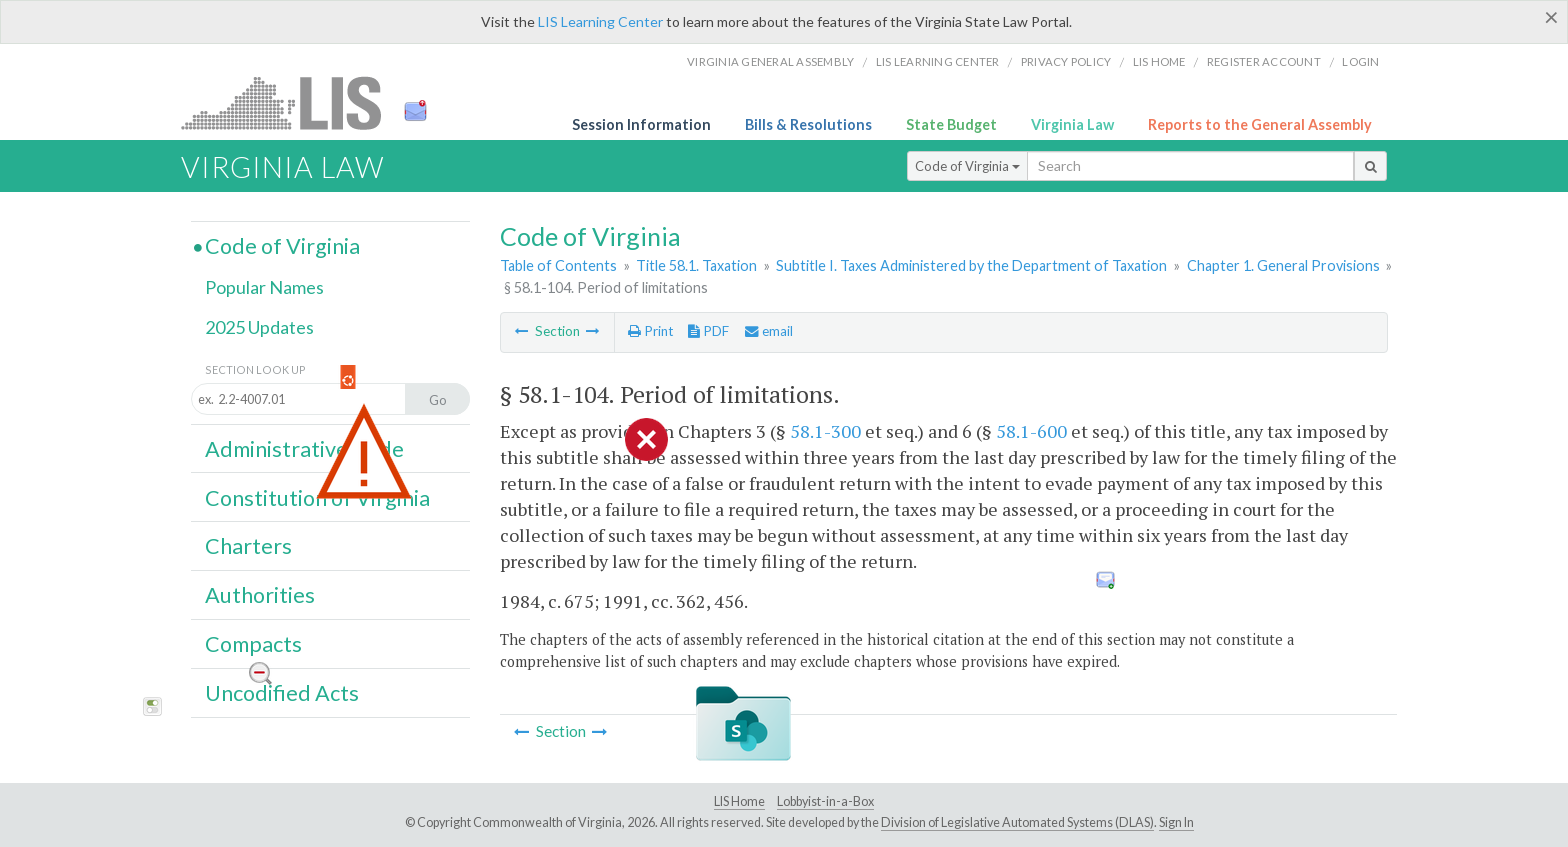 This screenshot has width=1568, height=847. What do you see at coordinates (348, 377) in the screenshot?
I see `open the ubuntu application menu` at bounding box center [348, 377].